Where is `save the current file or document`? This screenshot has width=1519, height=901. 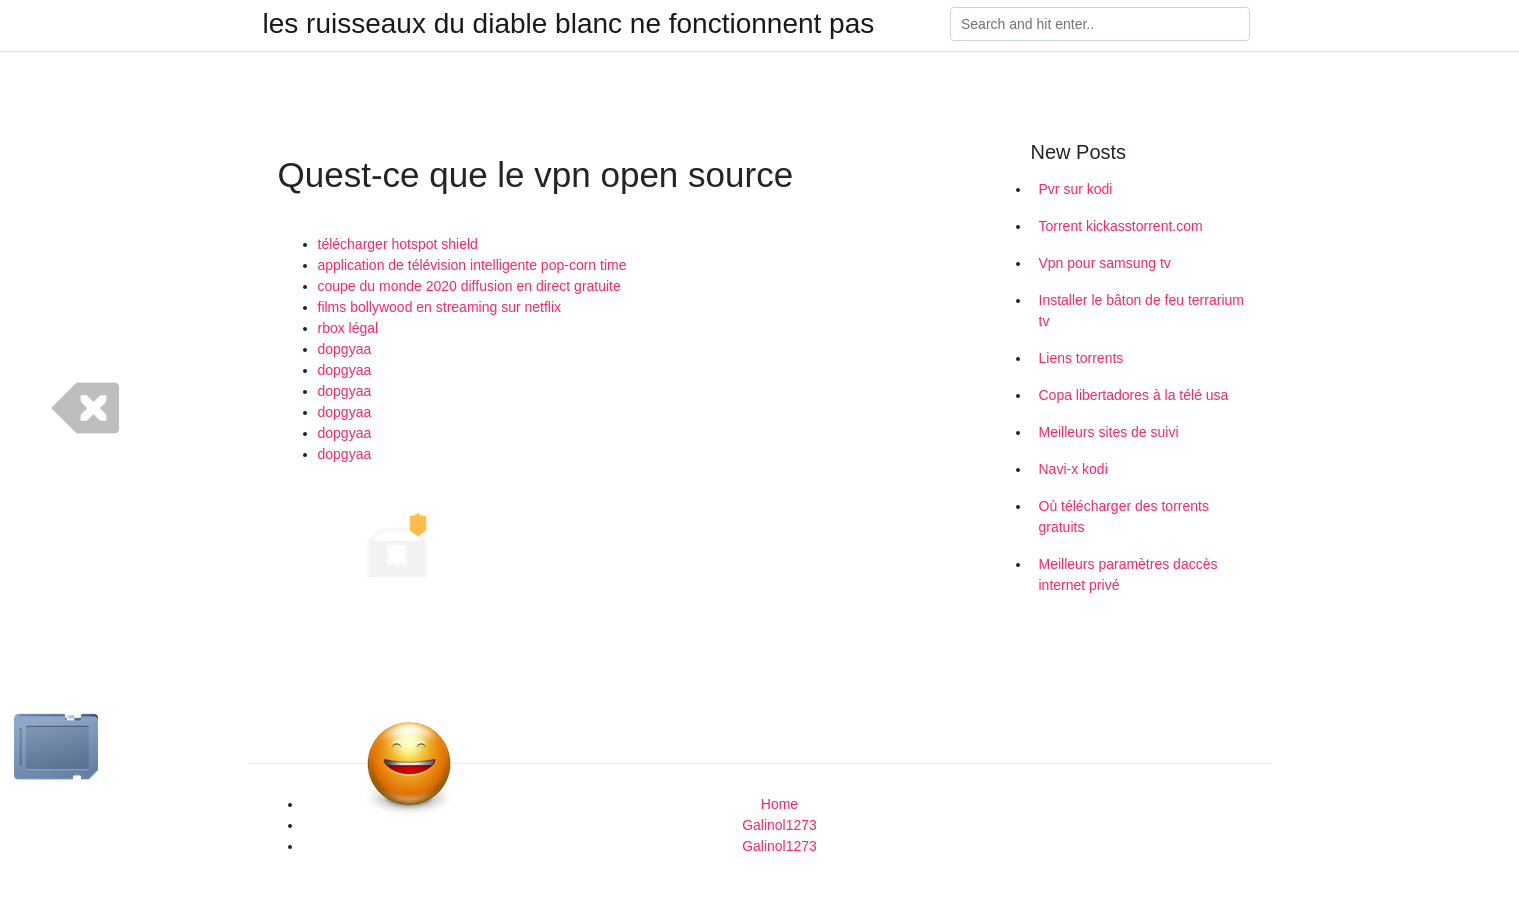
save the current file or document is located at coordinates (56, 748).